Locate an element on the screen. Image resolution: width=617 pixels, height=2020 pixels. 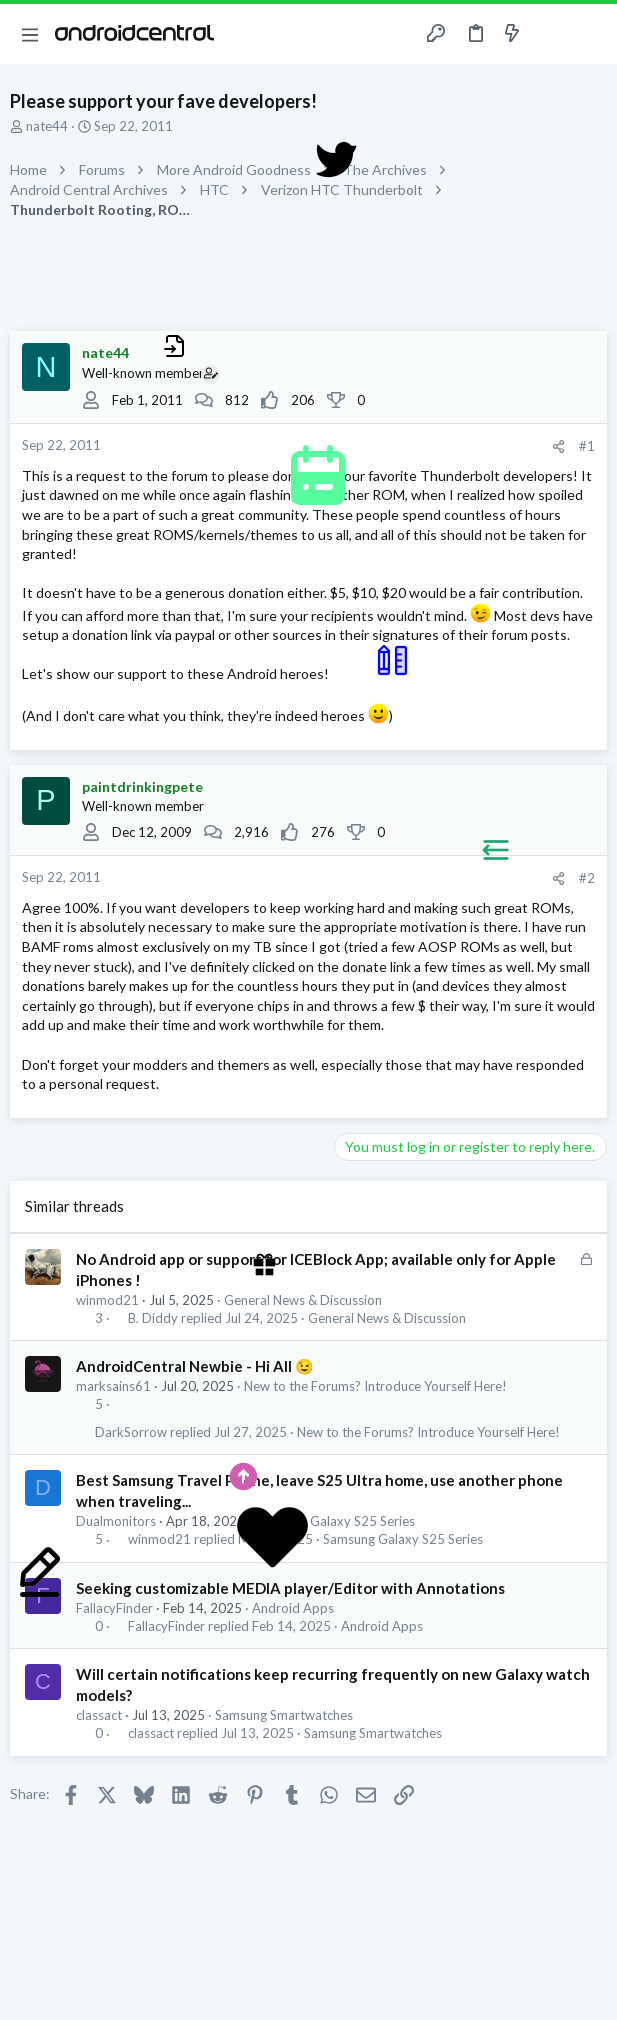
edit content or text is located at coordinates (40, 1572).